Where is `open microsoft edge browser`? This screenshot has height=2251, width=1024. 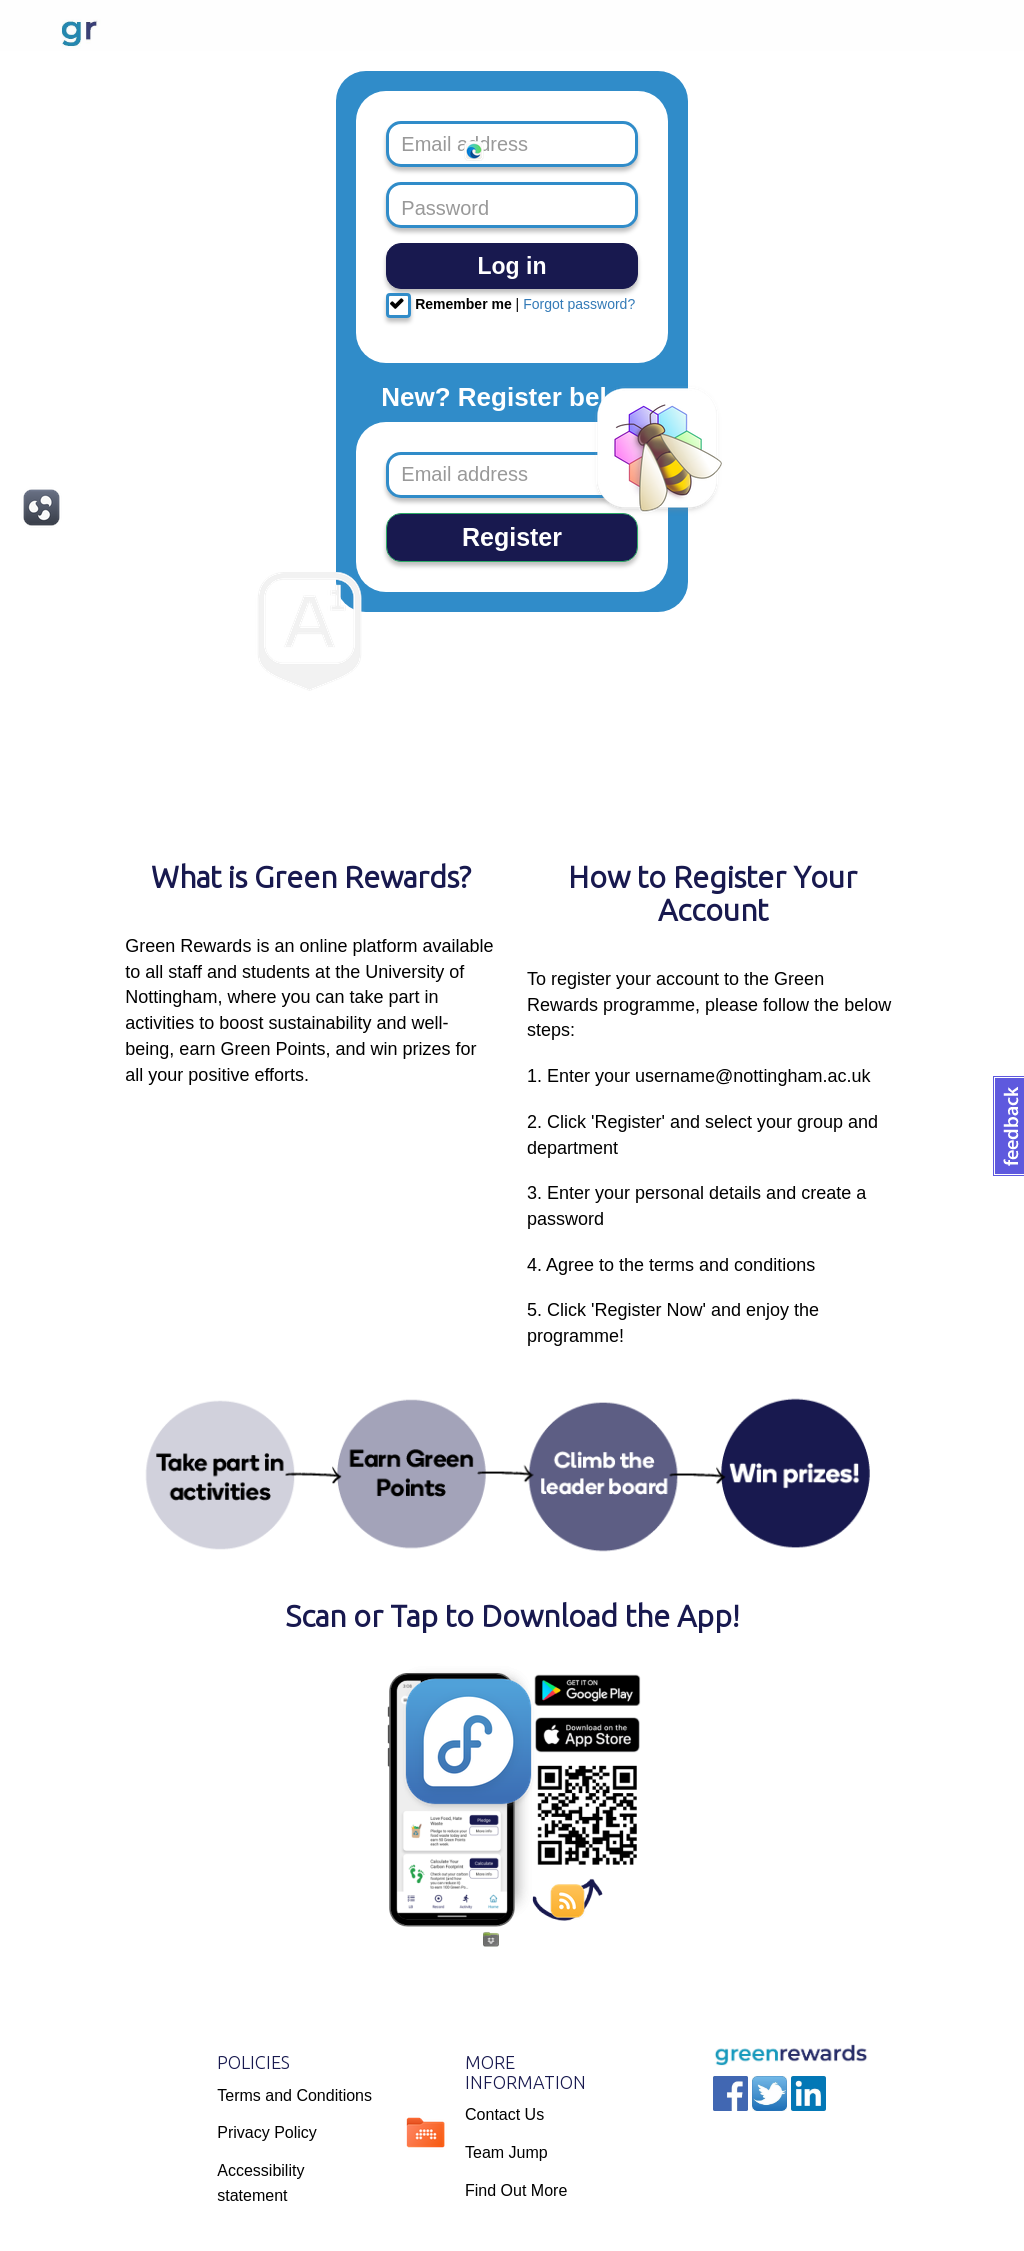 open microsoft edge browser is located at coordinates (474, 151).